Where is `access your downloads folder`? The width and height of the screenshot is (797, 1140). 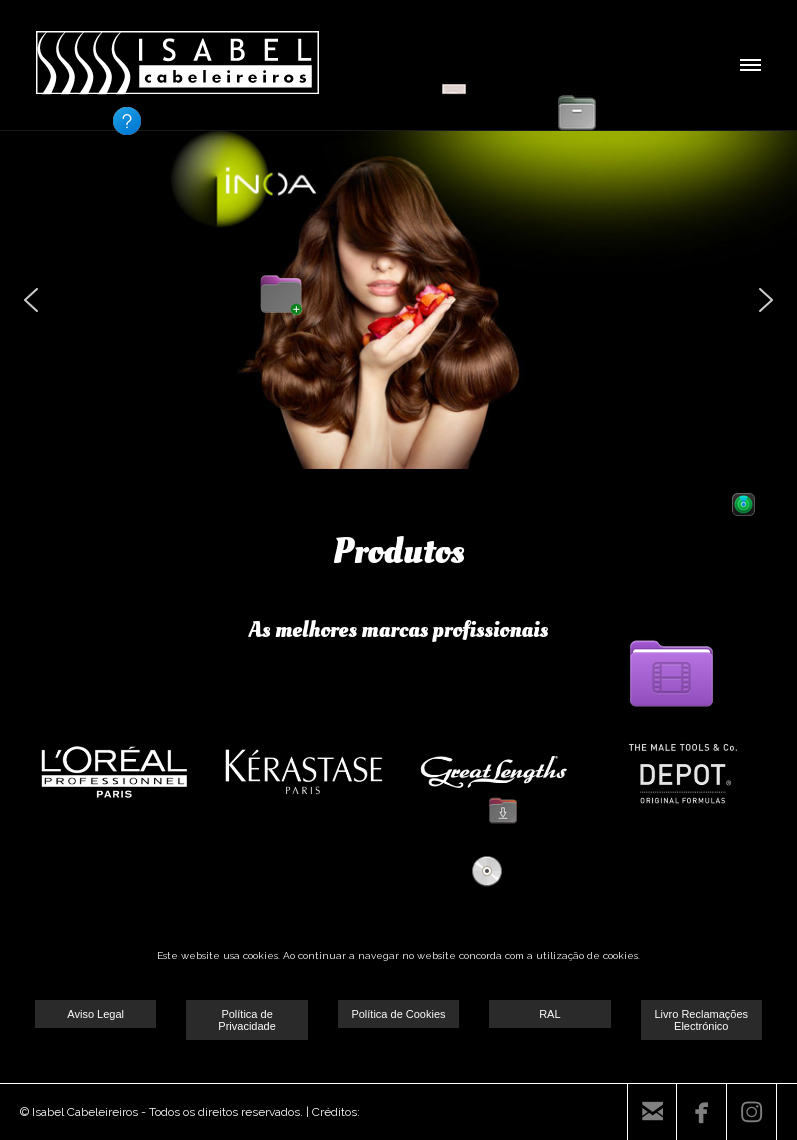 access your downloads folder is located at coordinates (503, 810).